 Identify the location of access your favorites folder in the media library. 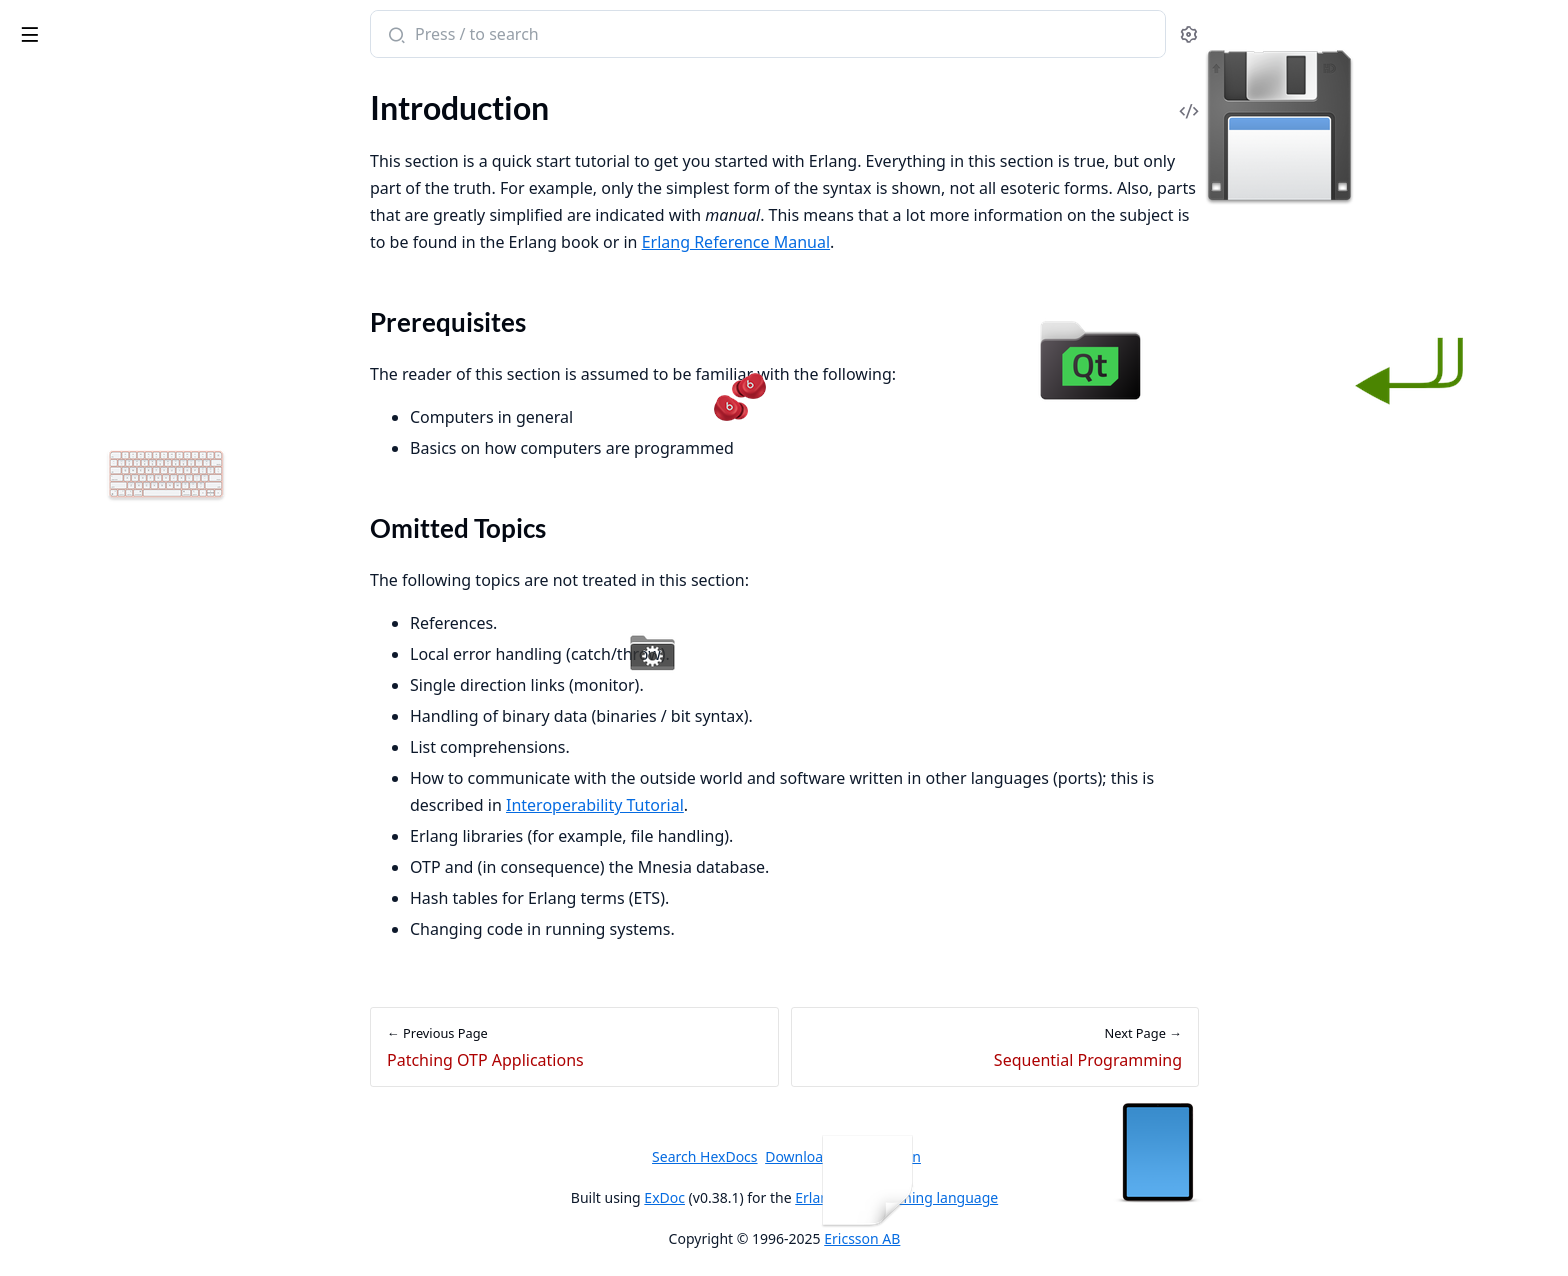
(288, 967).